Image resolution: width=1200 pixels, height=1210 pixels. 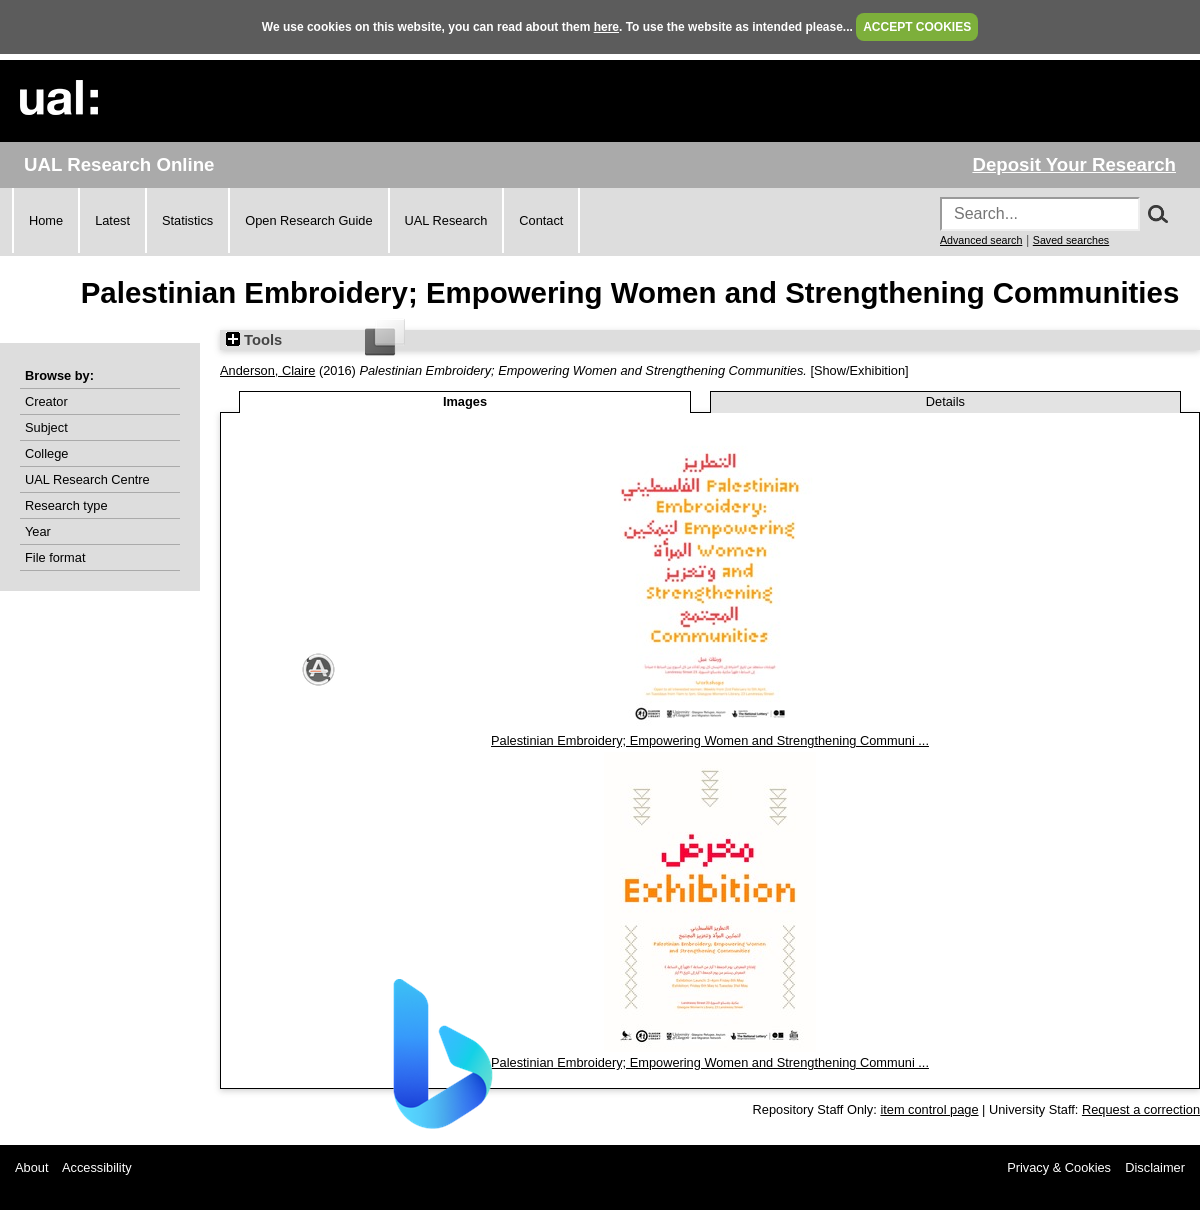 I want to click on open the software updater application, so click(x=318, y=669).